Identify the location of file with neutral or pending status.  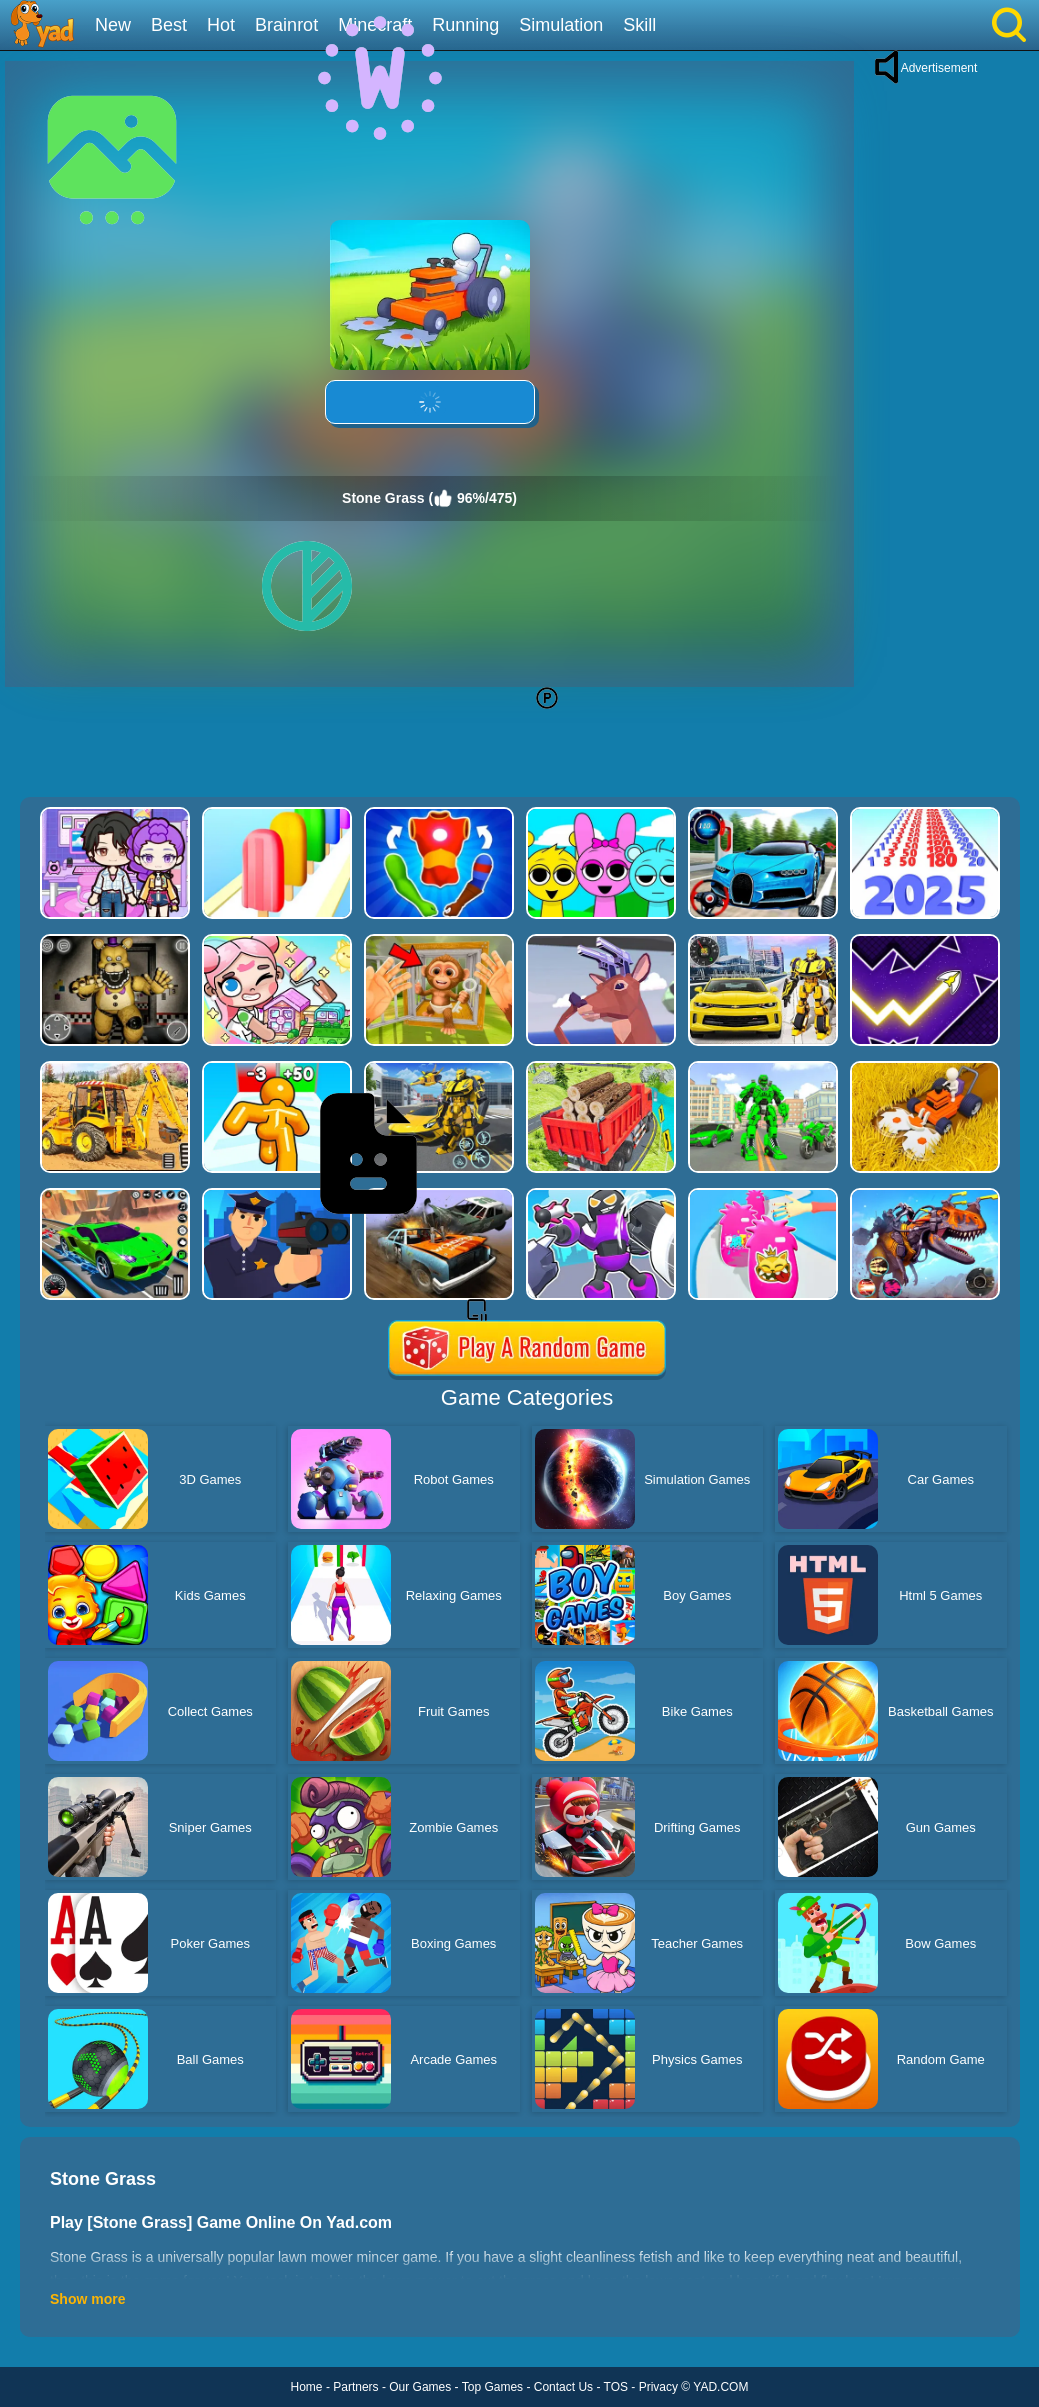
(368, 1153).